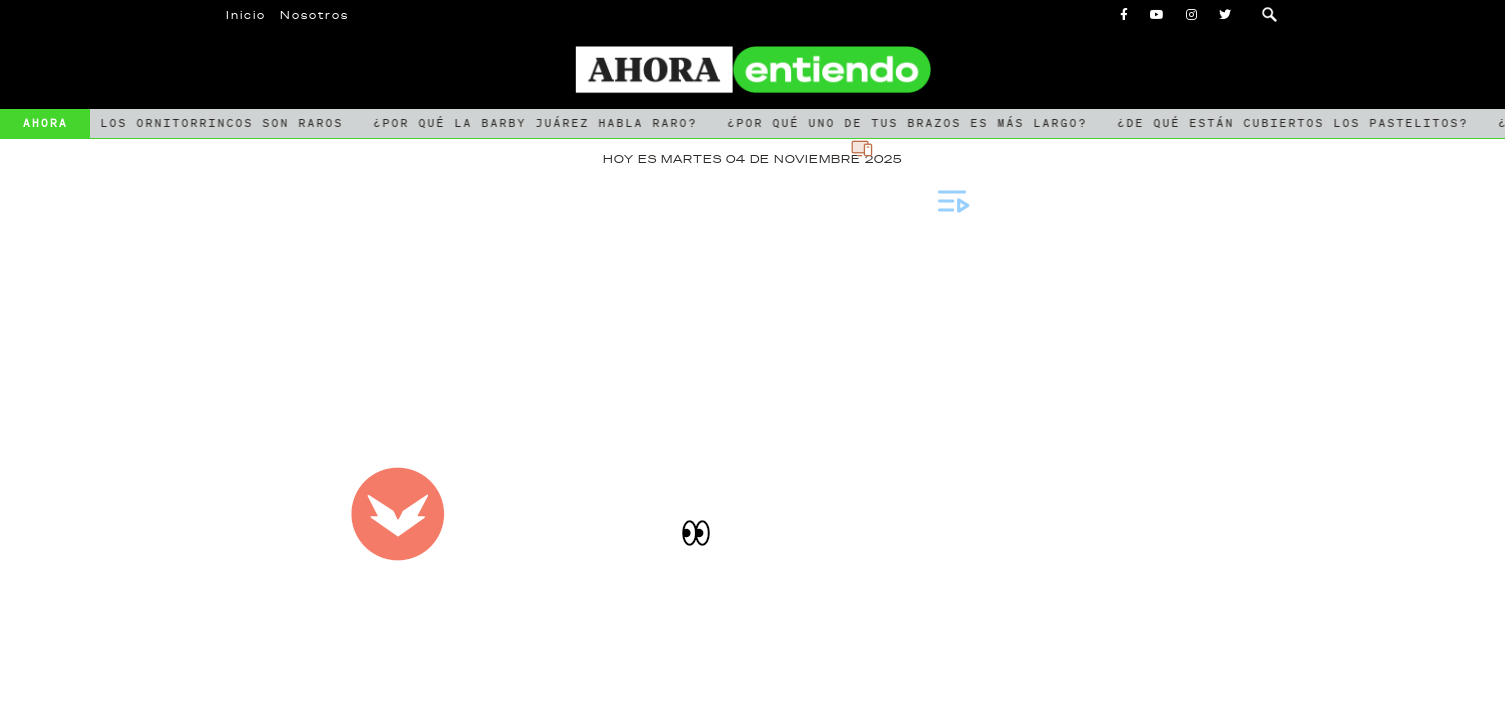 Image resolution: width=1505 pixels, height=720 pixels. I want to click on indicates someone is viewing or watching, so click(696, 533).